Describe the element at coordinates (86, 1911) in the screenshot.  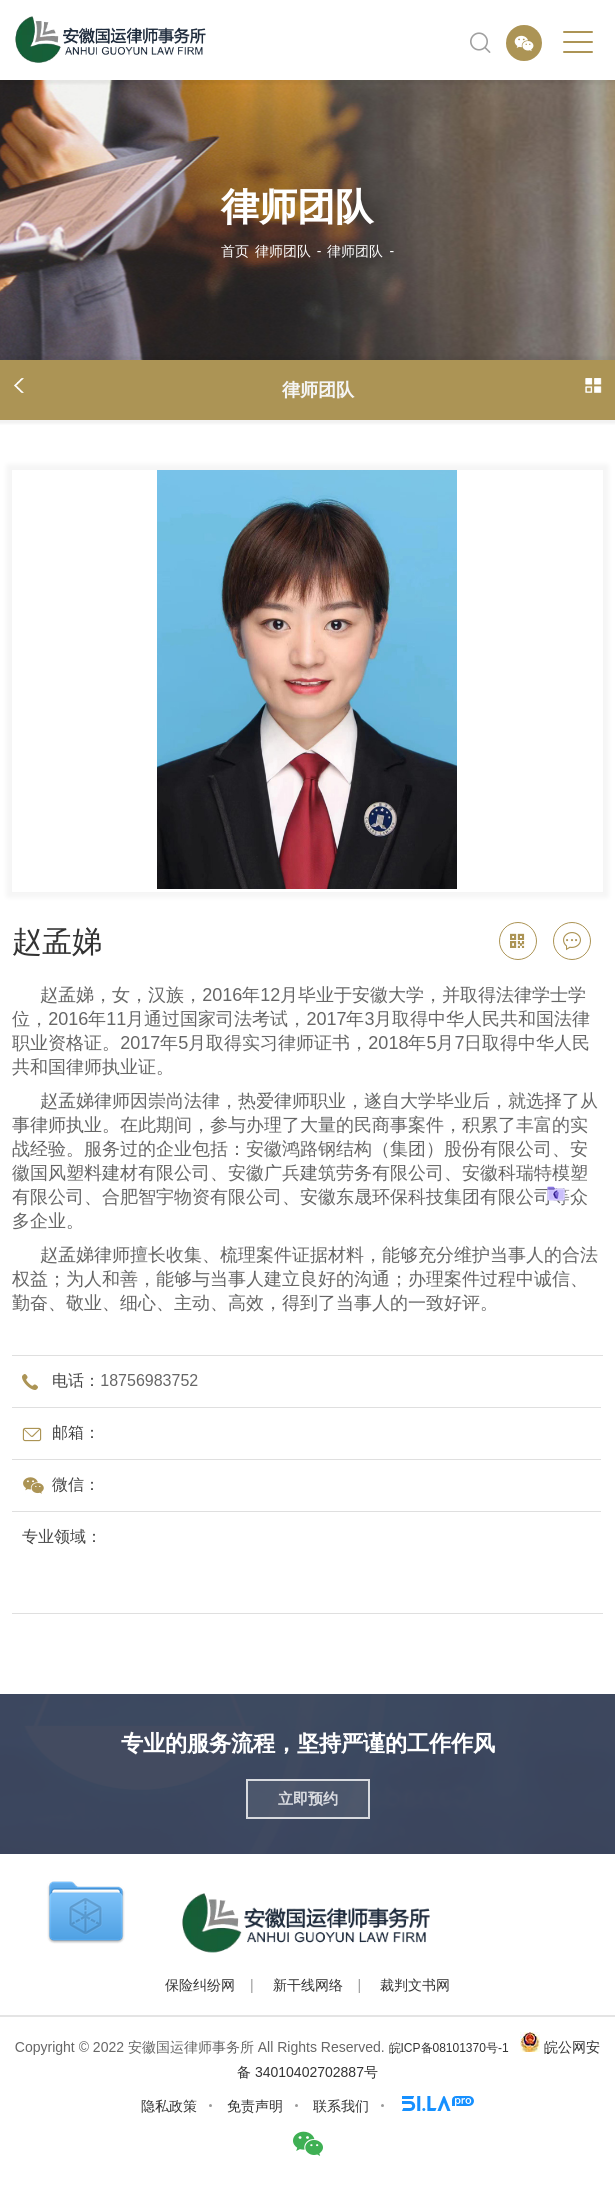
I see `open 3D files folder` at that location.